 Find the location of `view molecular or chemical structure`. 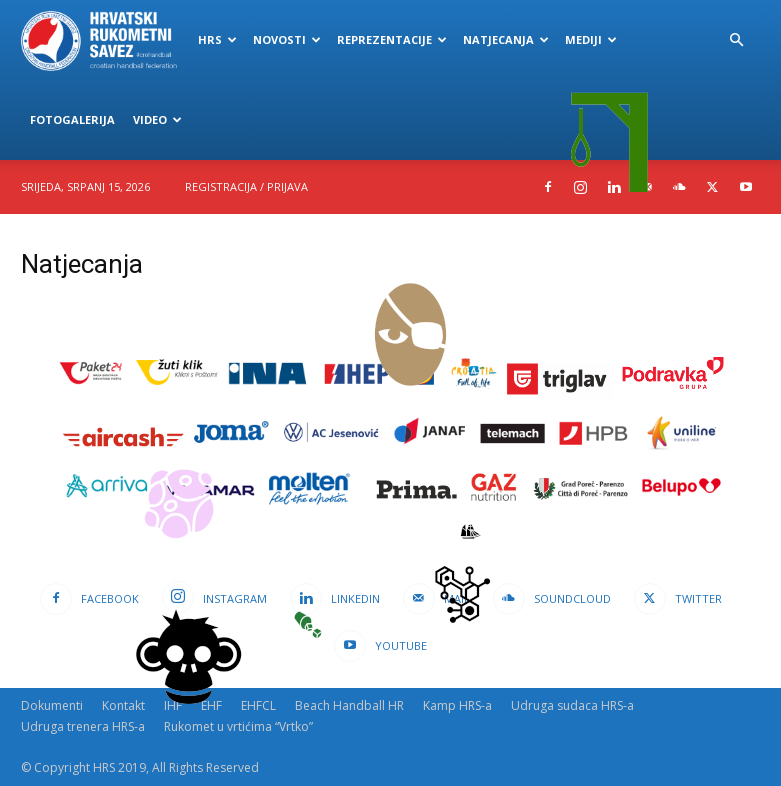

view molecular or chemical structure is located at coordinates (462, 594).